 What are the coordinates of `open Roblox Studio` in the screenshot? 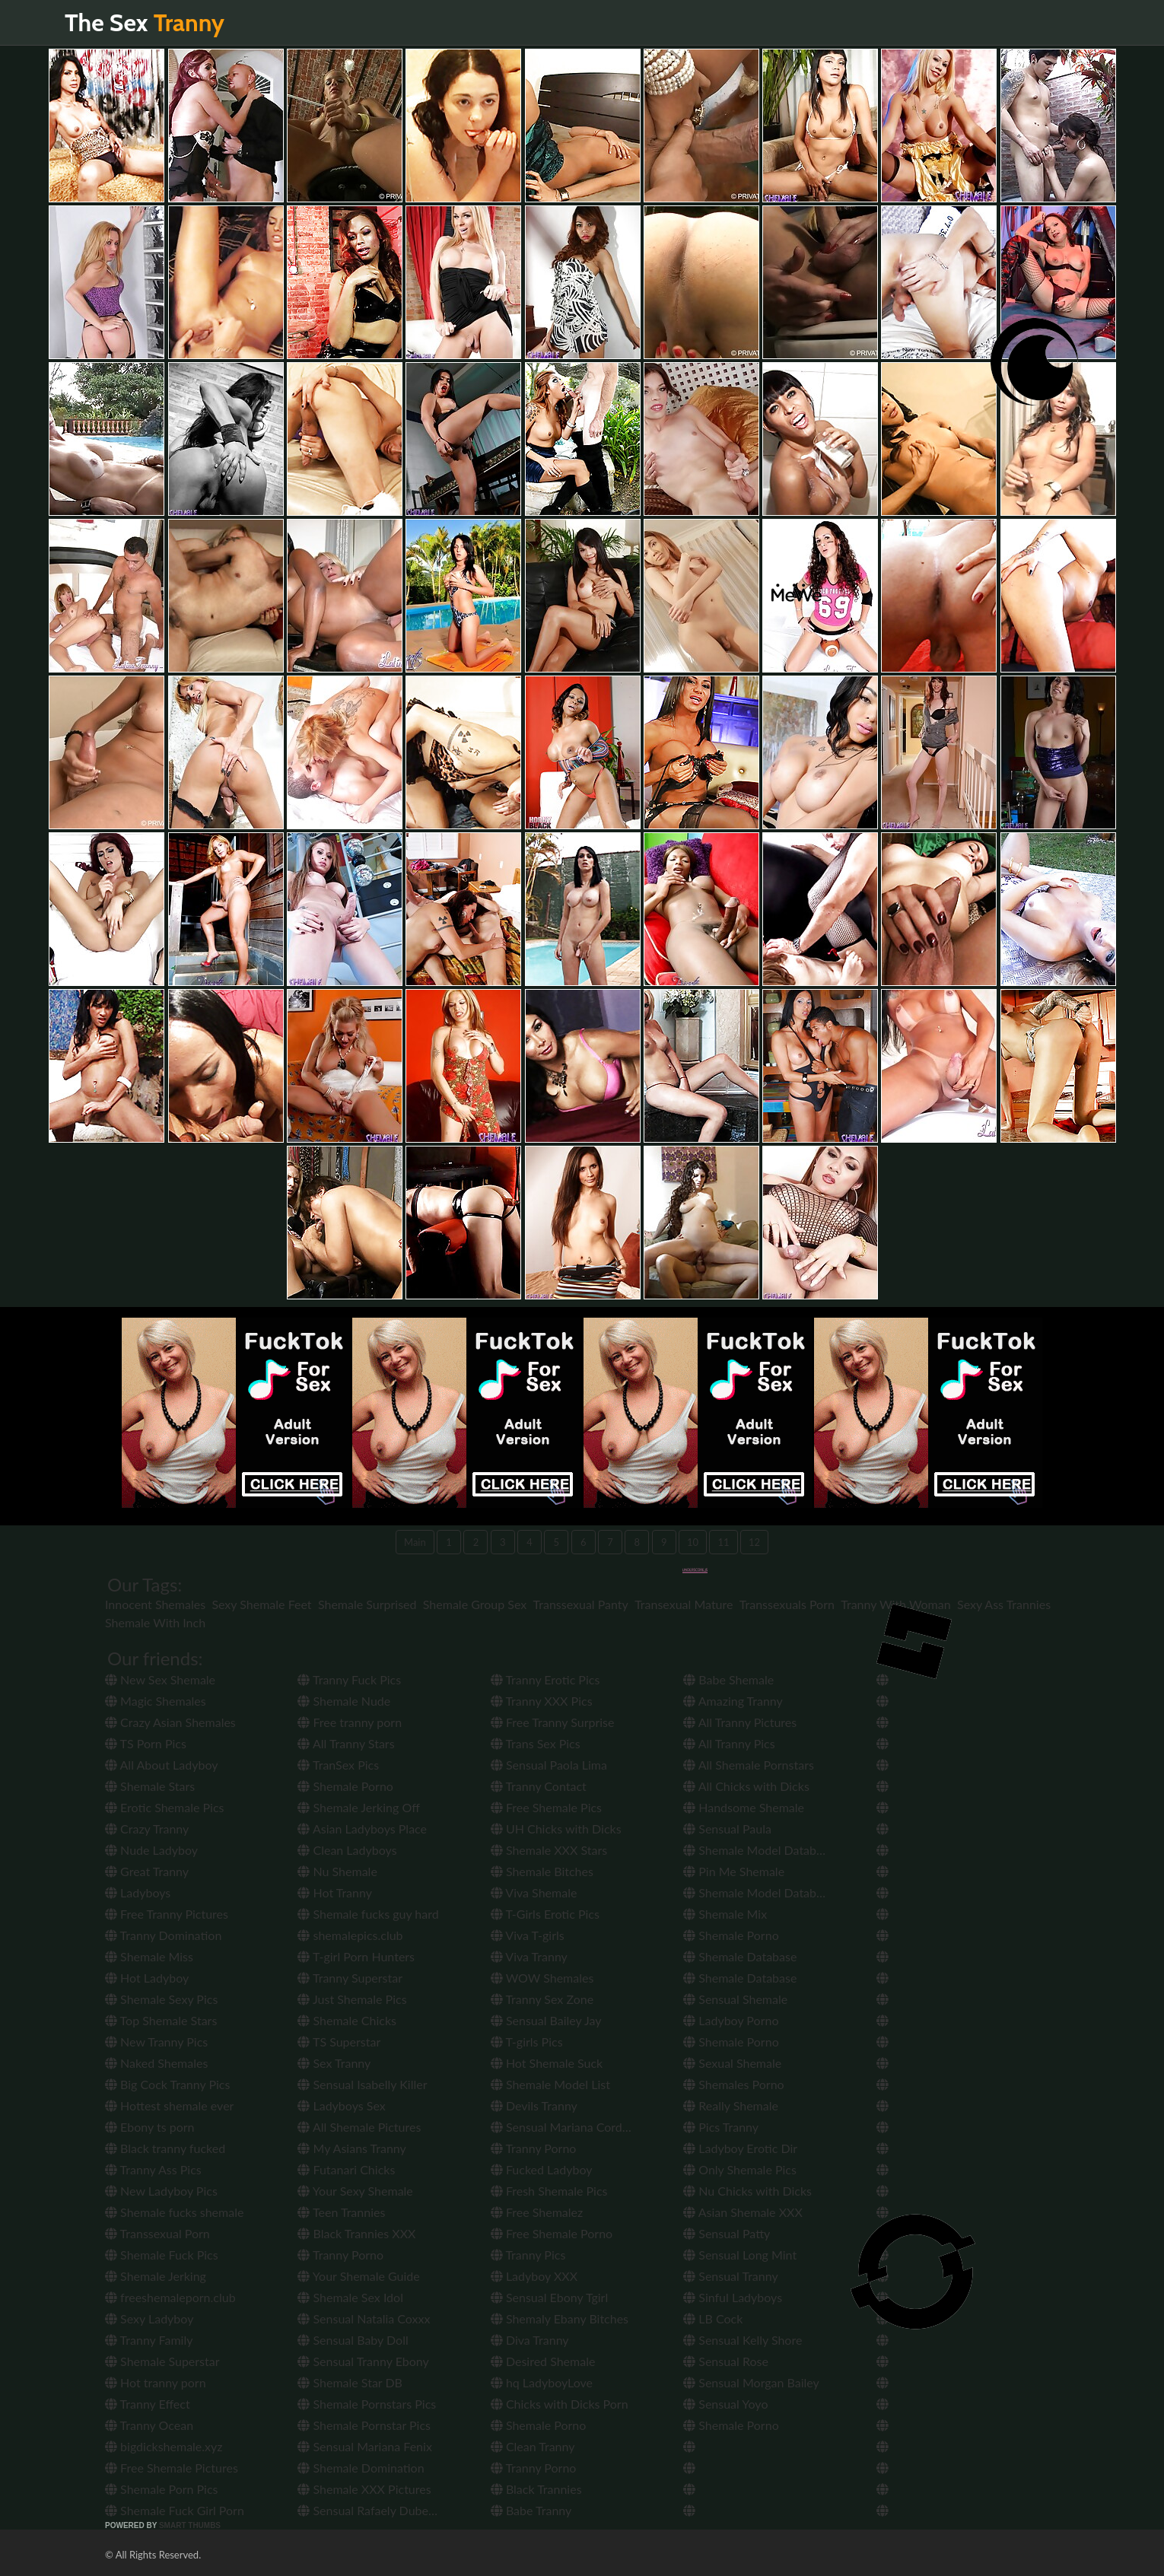 It's located at (914, 1641).